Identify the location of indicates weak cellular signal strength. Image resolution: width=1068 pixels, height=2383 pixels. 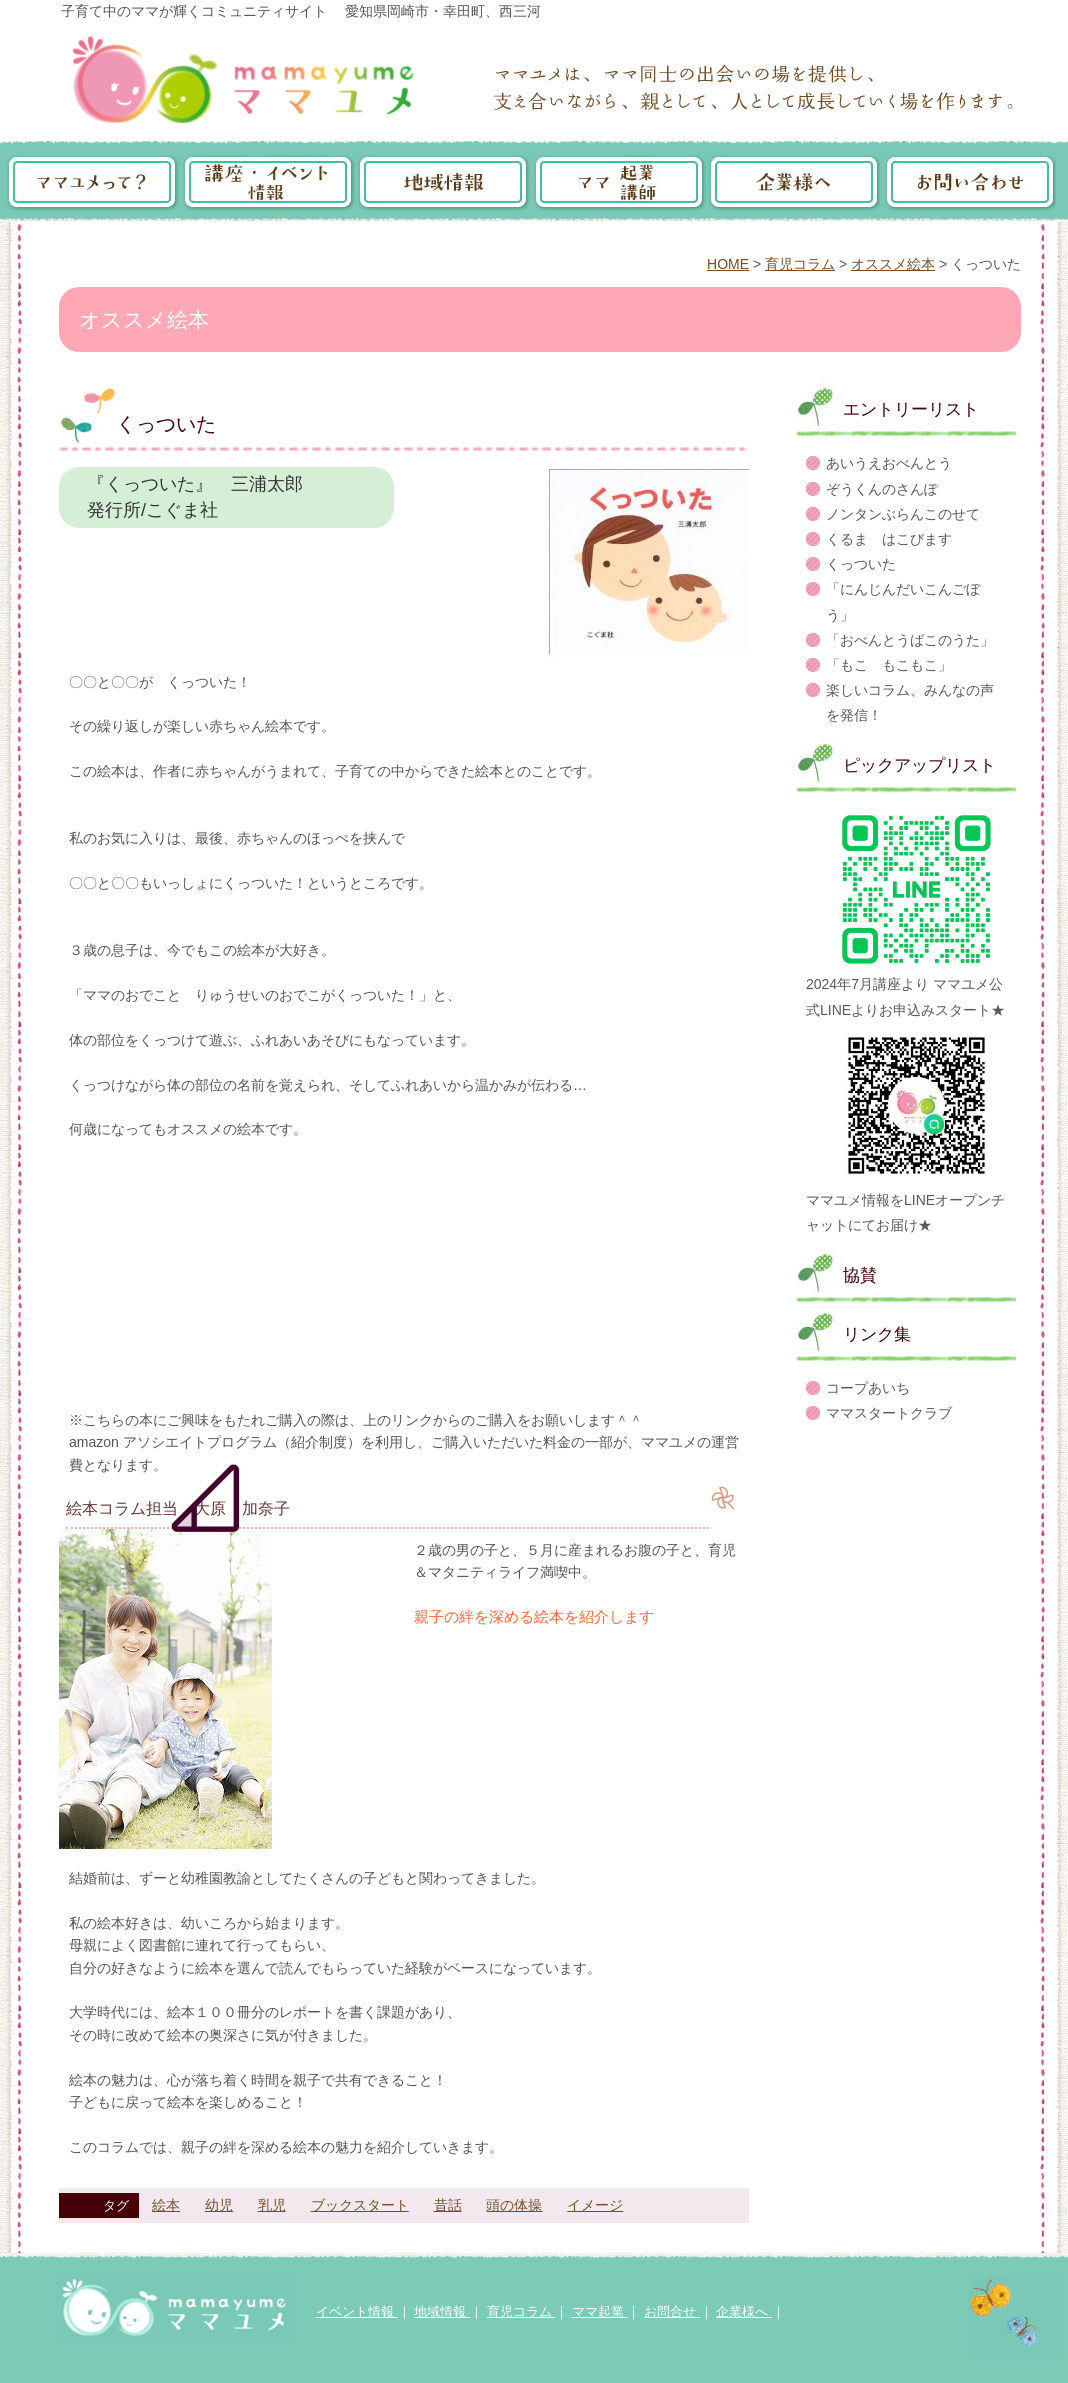
(211, 1501).